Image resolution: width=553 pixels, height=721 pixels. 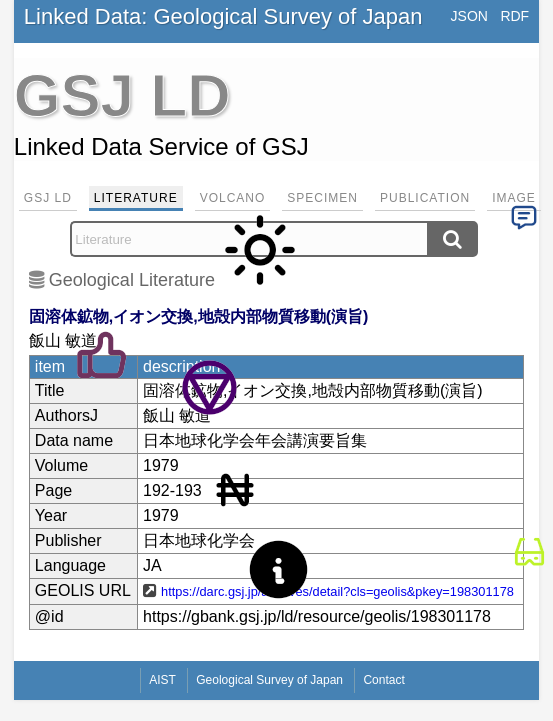 I want to click on increase screen brightness, so click(x=260, y=250).